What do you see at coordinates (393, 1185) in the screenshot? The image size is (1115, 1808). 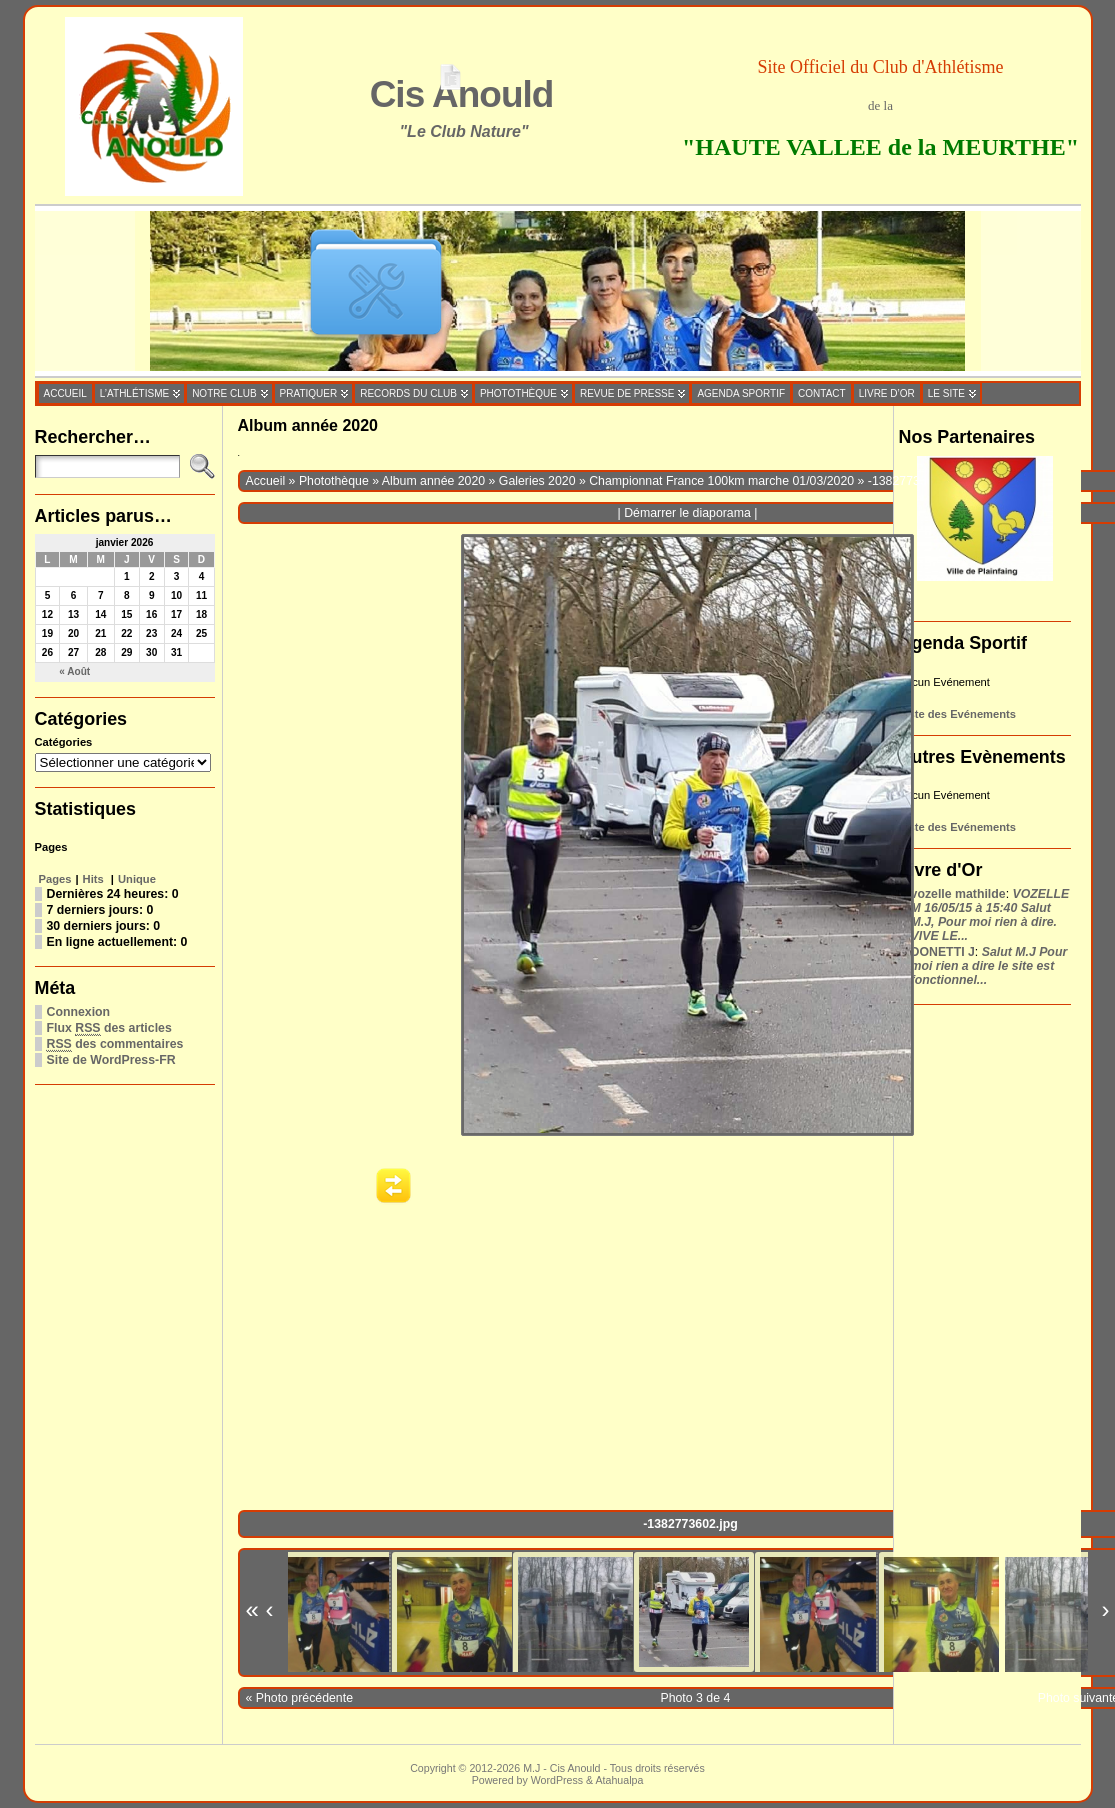 I see `switch to a different user account` at bounding box center [393, 1185].